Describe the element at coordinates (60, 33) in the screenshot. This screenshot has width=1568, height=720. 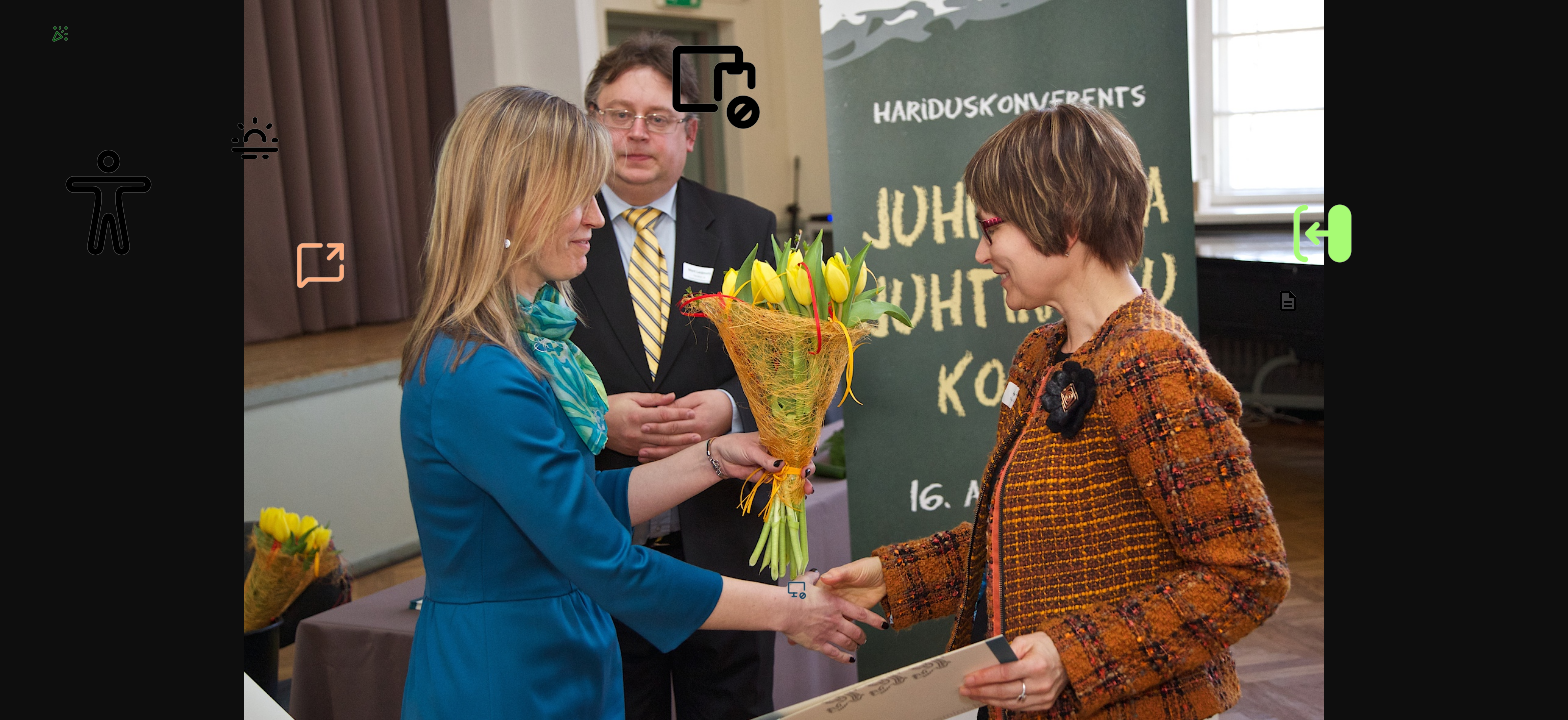
I see `celebration or success notification` at that location.